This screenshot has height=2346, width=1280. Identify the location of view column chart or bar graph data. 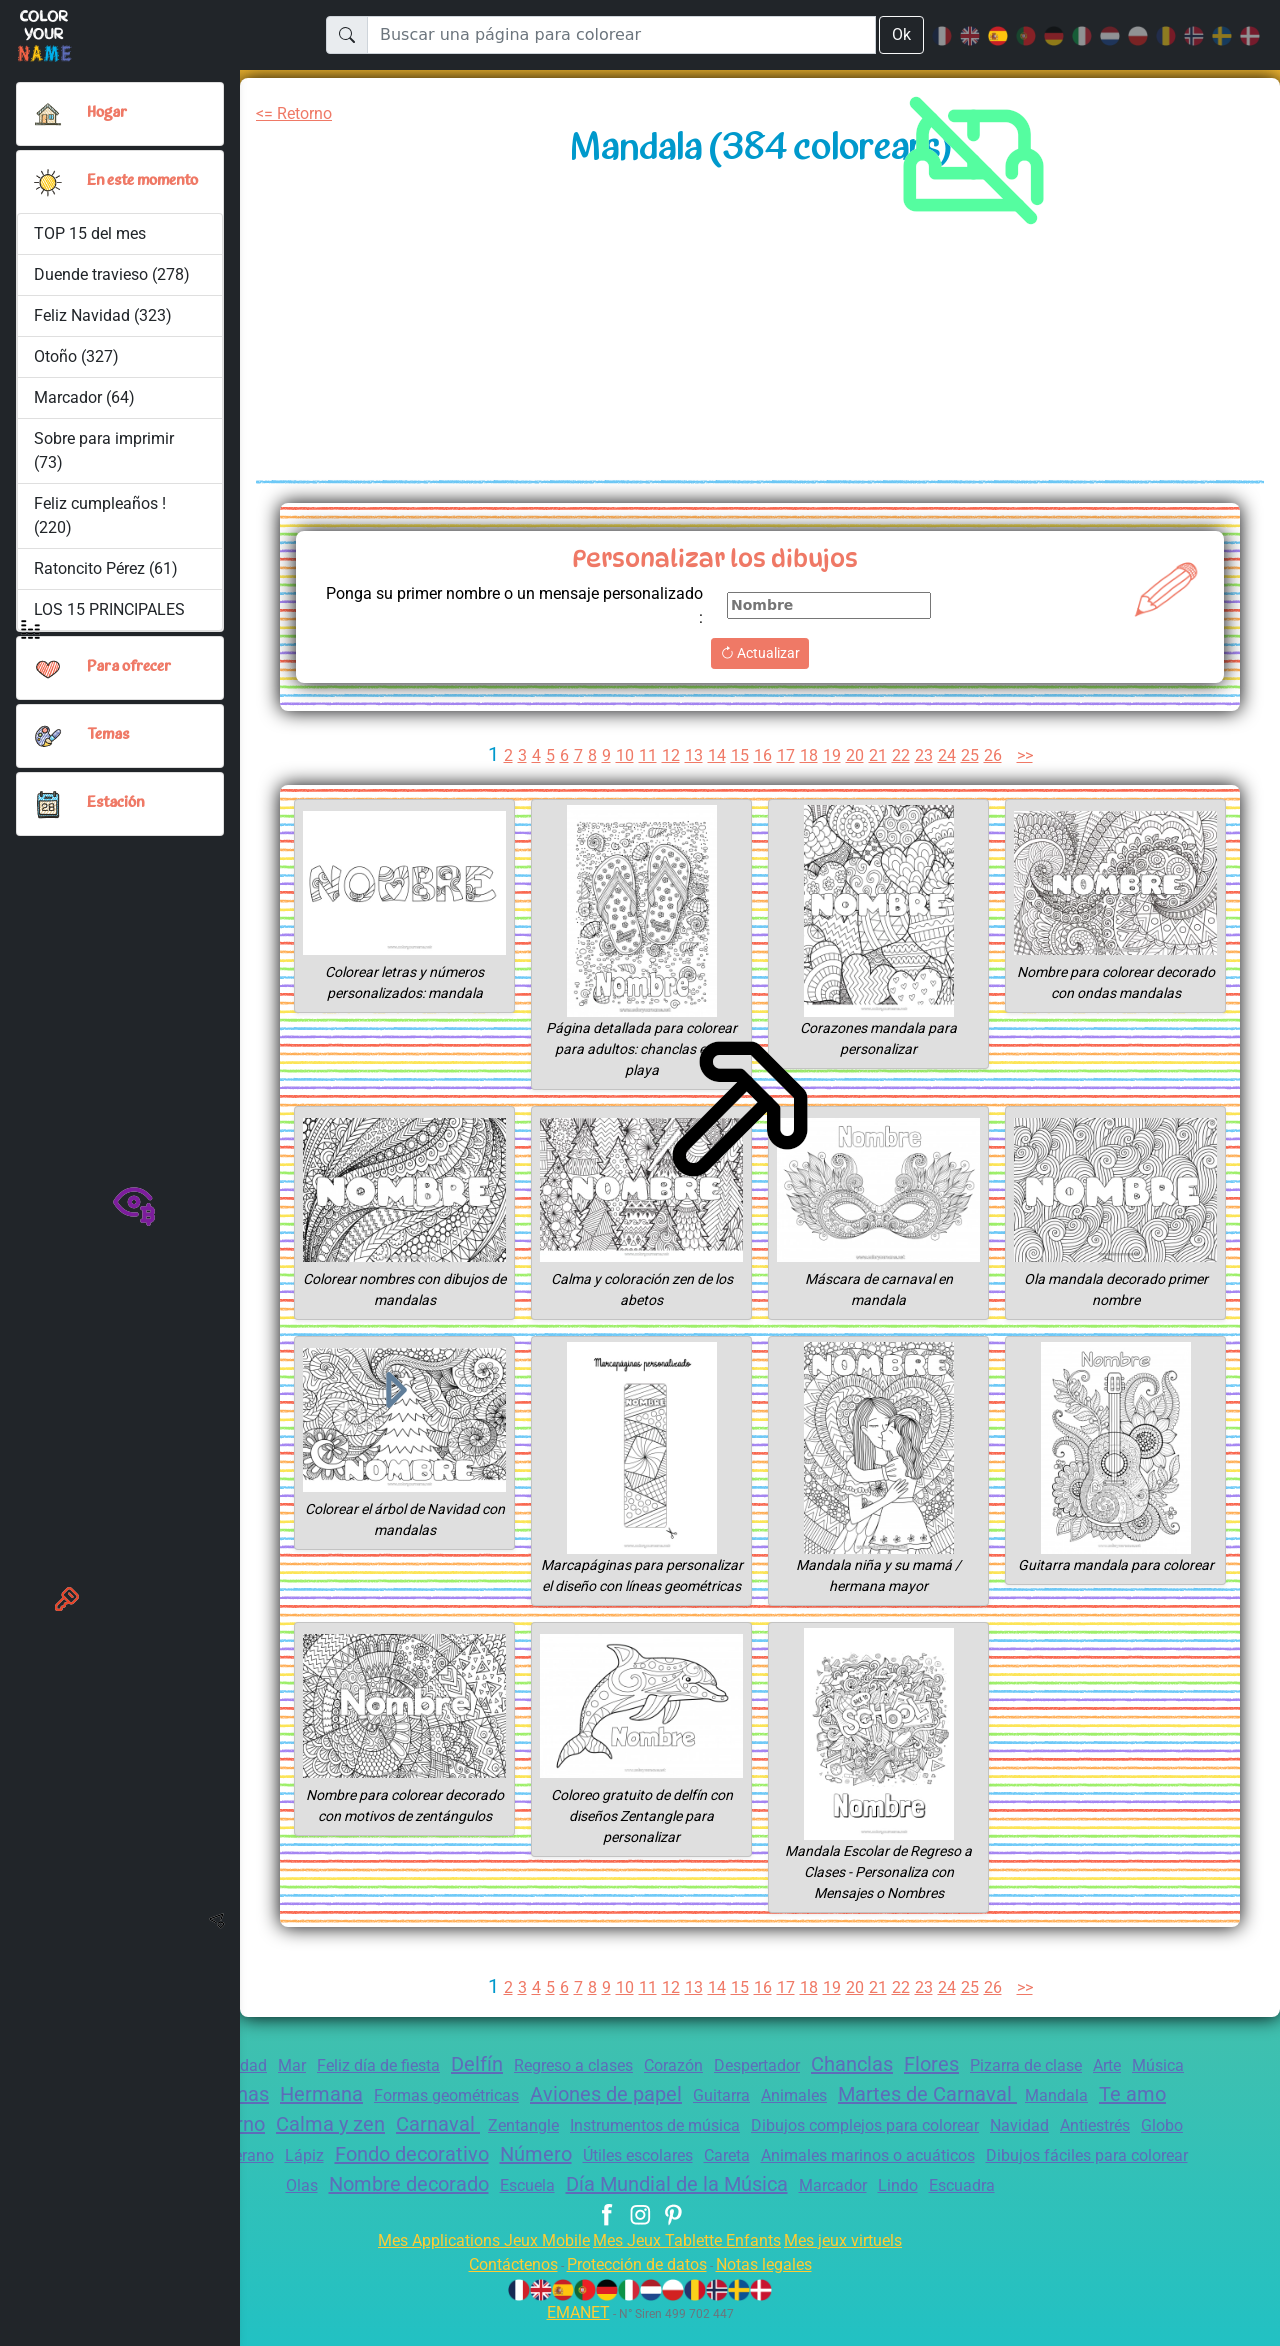
(30, 629).